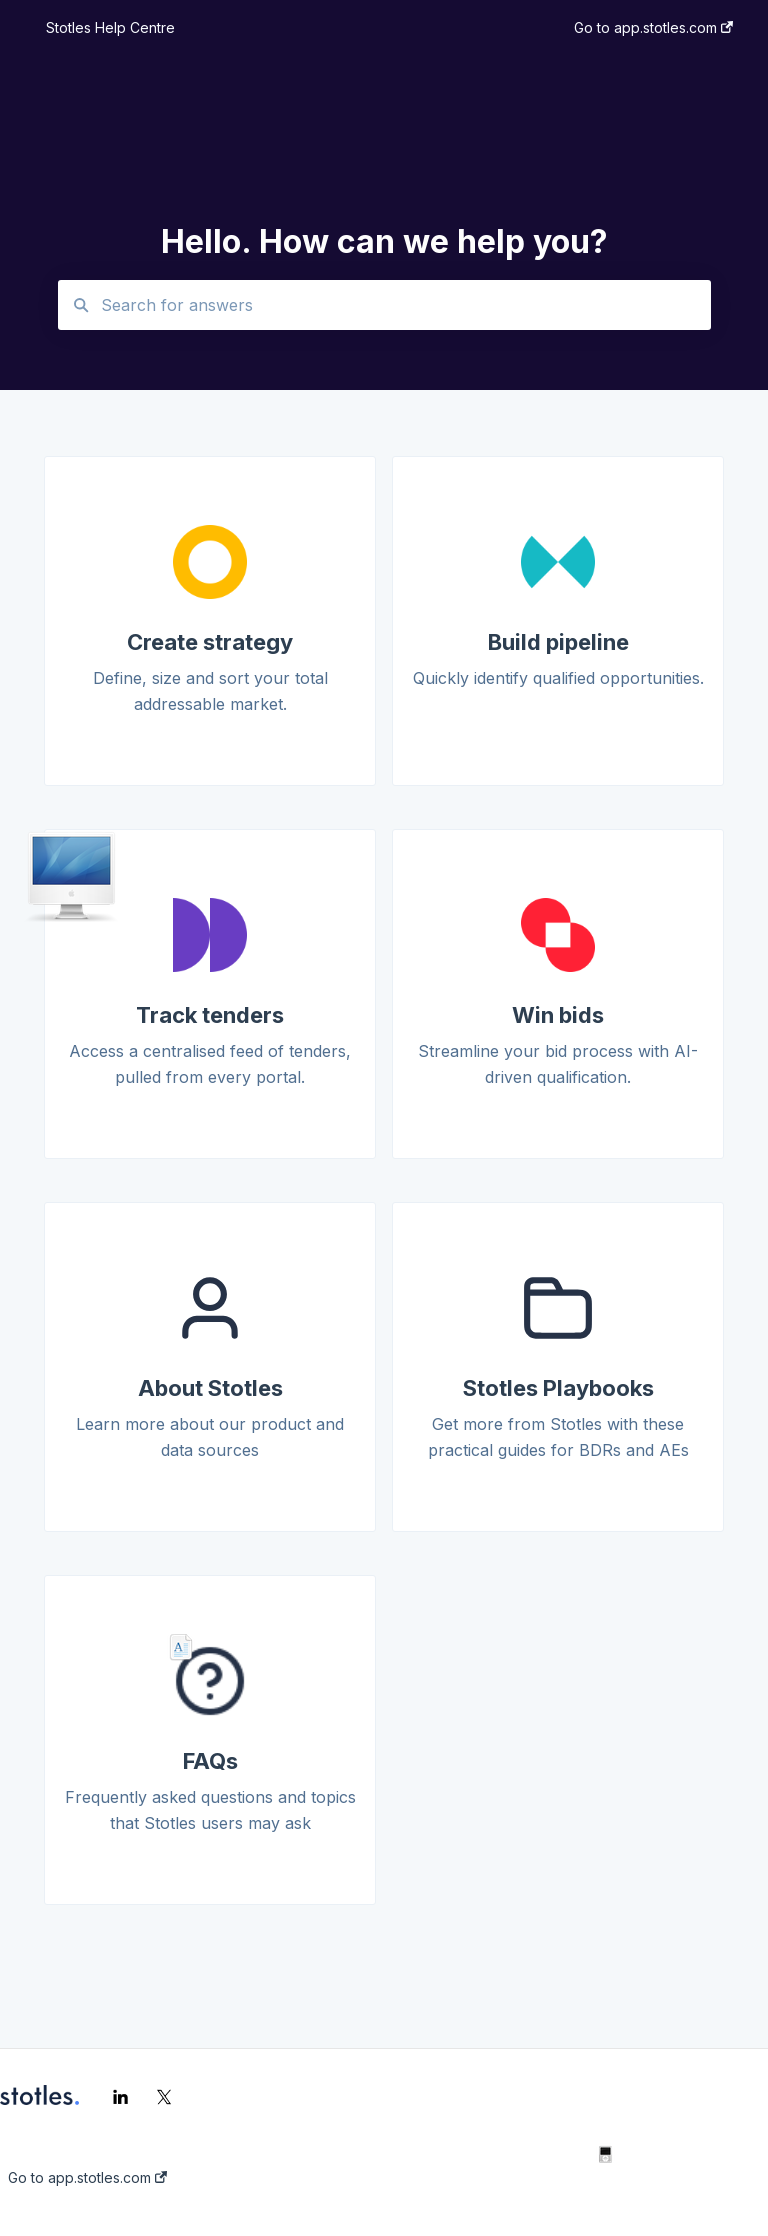 The height and width of the screenshot is (2236, 768). Describe the element at coordinates (181, 1647) in the screenshot. I see `open a word processing document` at that location.